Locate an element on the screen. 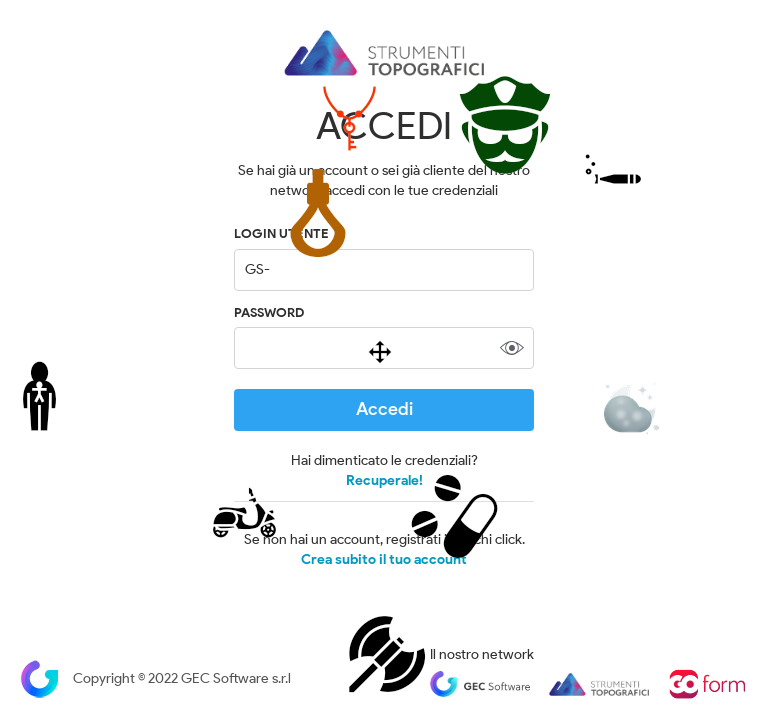  suicide symbol is located at coordinates (318, 213).